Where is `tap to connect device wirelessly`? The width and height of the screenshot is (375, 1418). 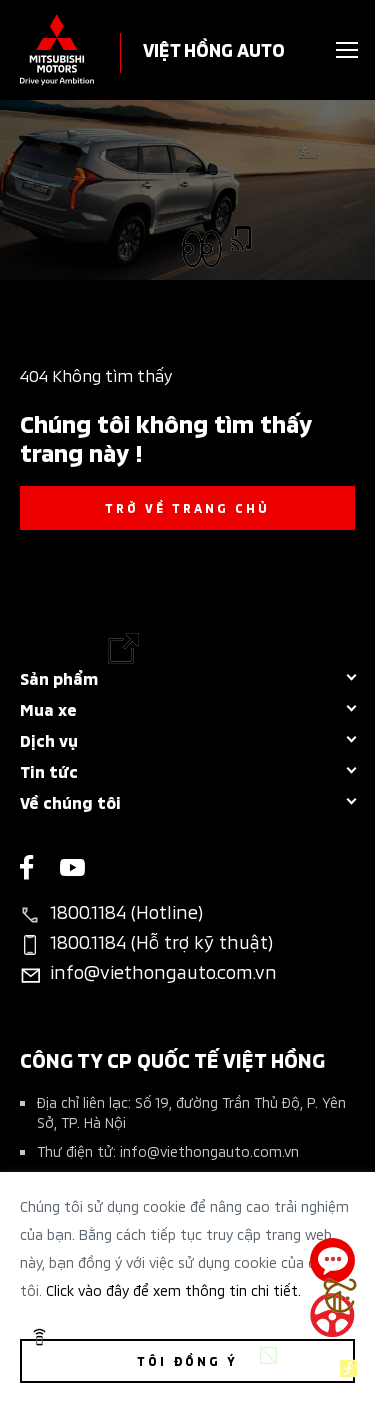 tap to connect device wirelessly is located at coordinates (243, 238).